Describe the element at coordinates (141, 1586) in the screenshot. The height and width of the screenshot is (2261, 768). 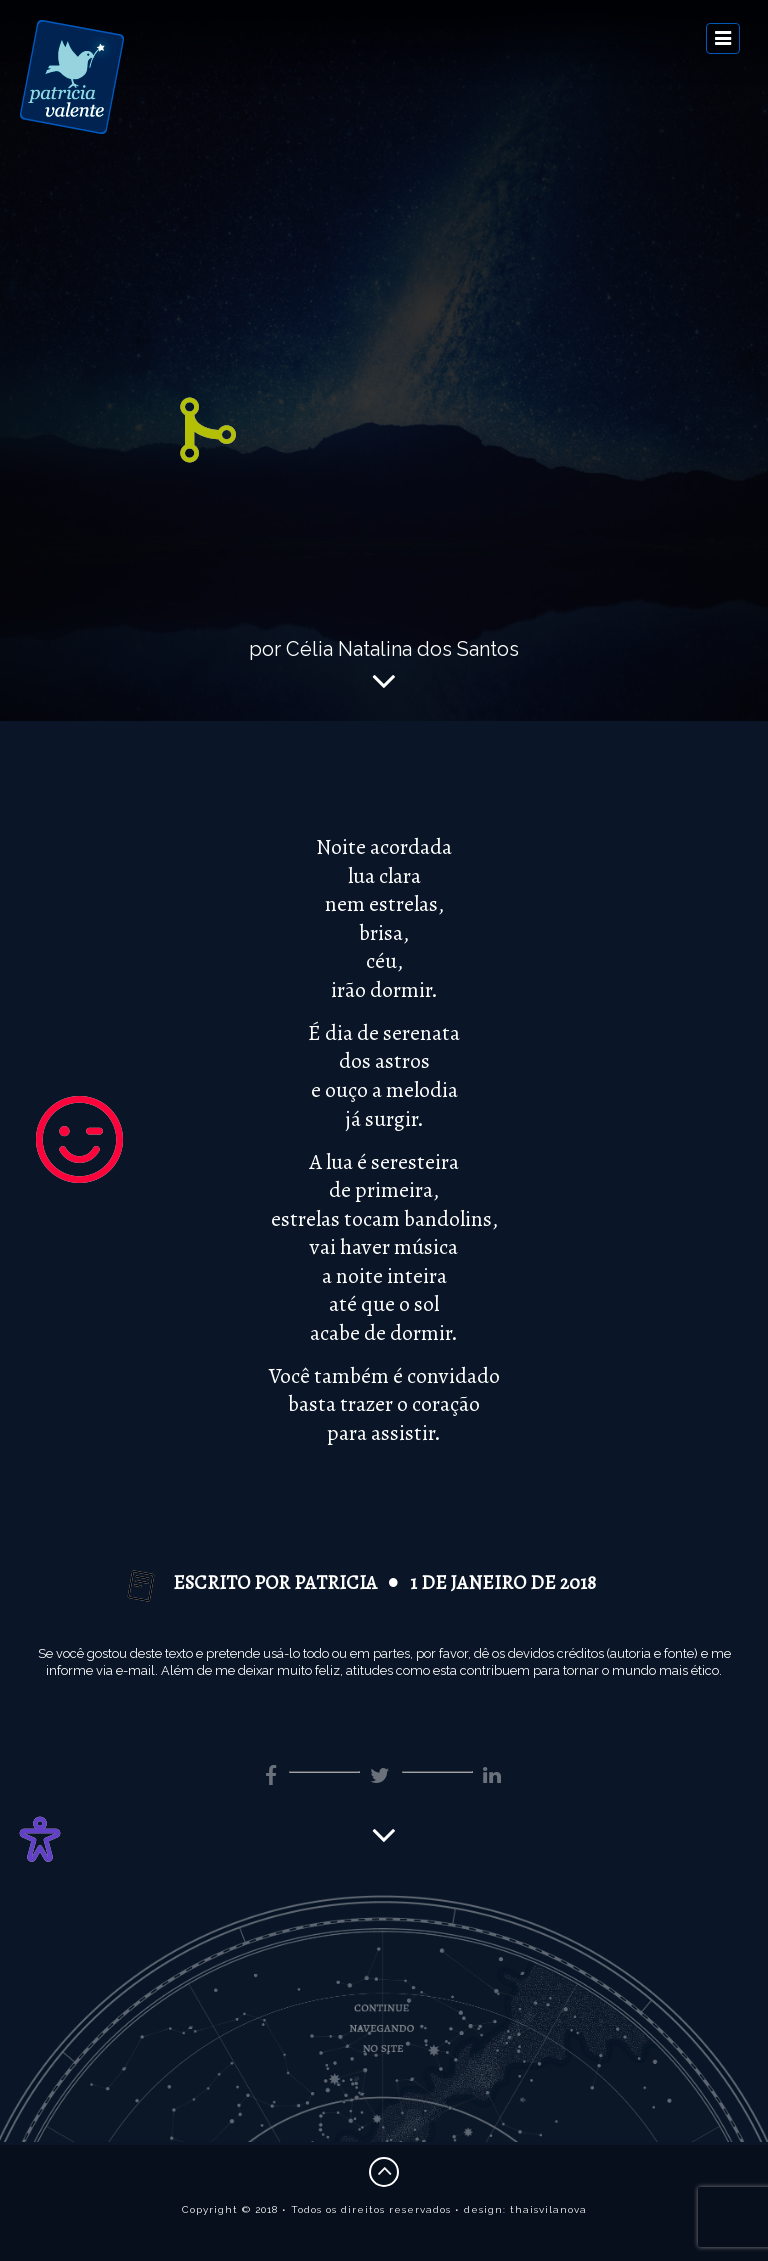
I see `view your resume or CV` at that location.